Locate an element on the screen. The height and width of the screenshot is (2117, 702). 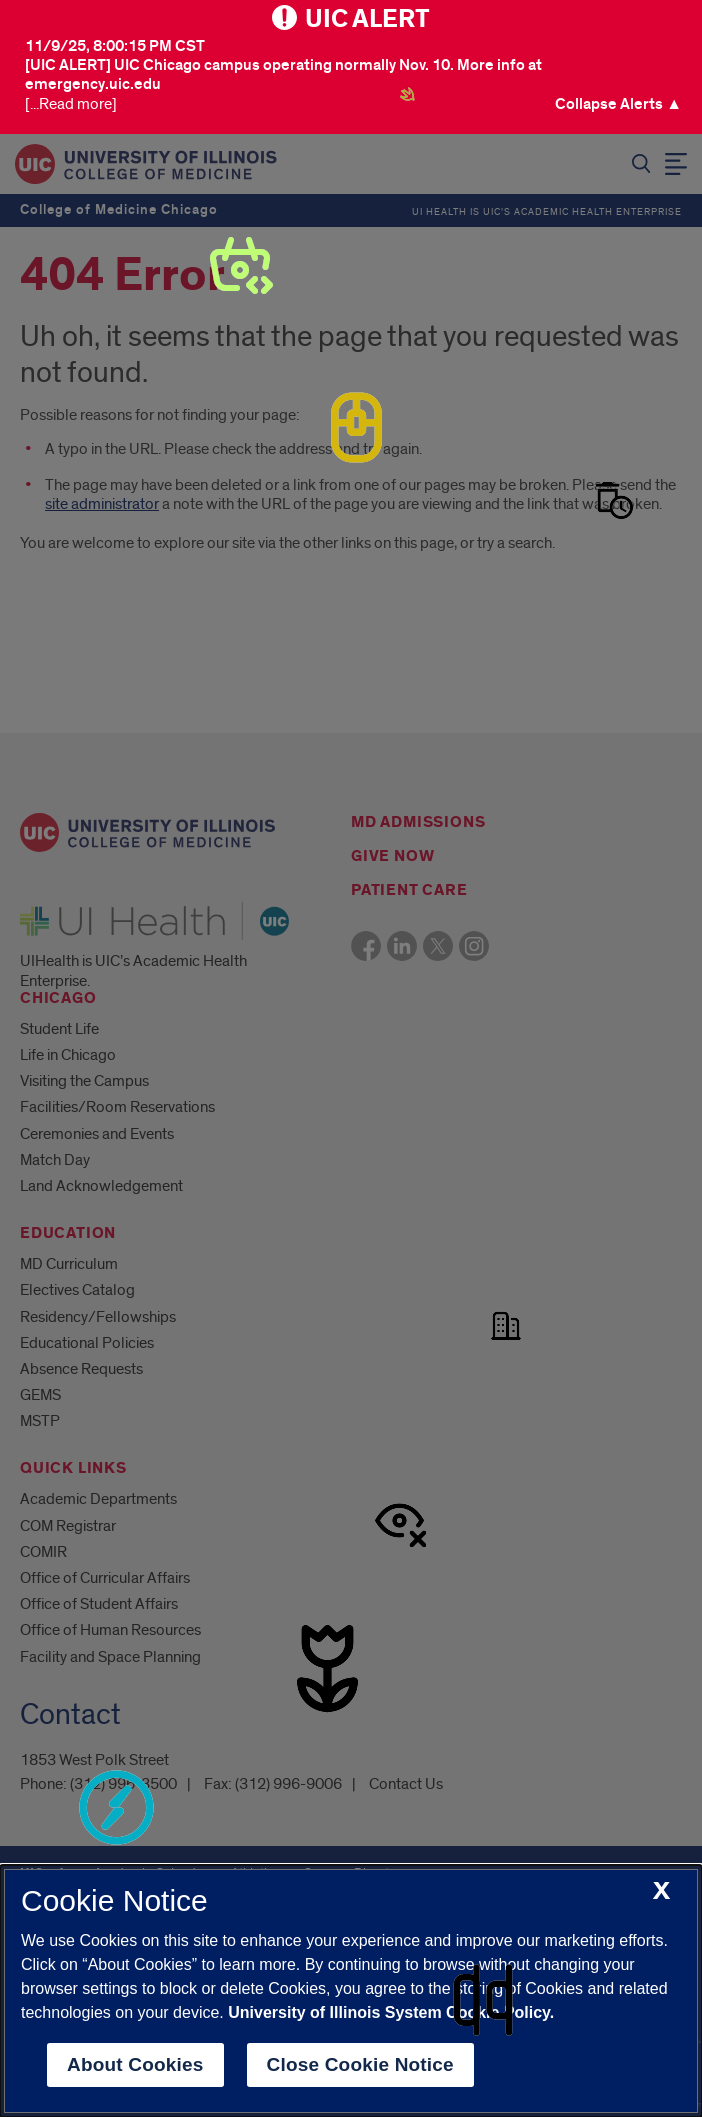
enable macro or close-up photography mode is located at coordinates (327, 1668).